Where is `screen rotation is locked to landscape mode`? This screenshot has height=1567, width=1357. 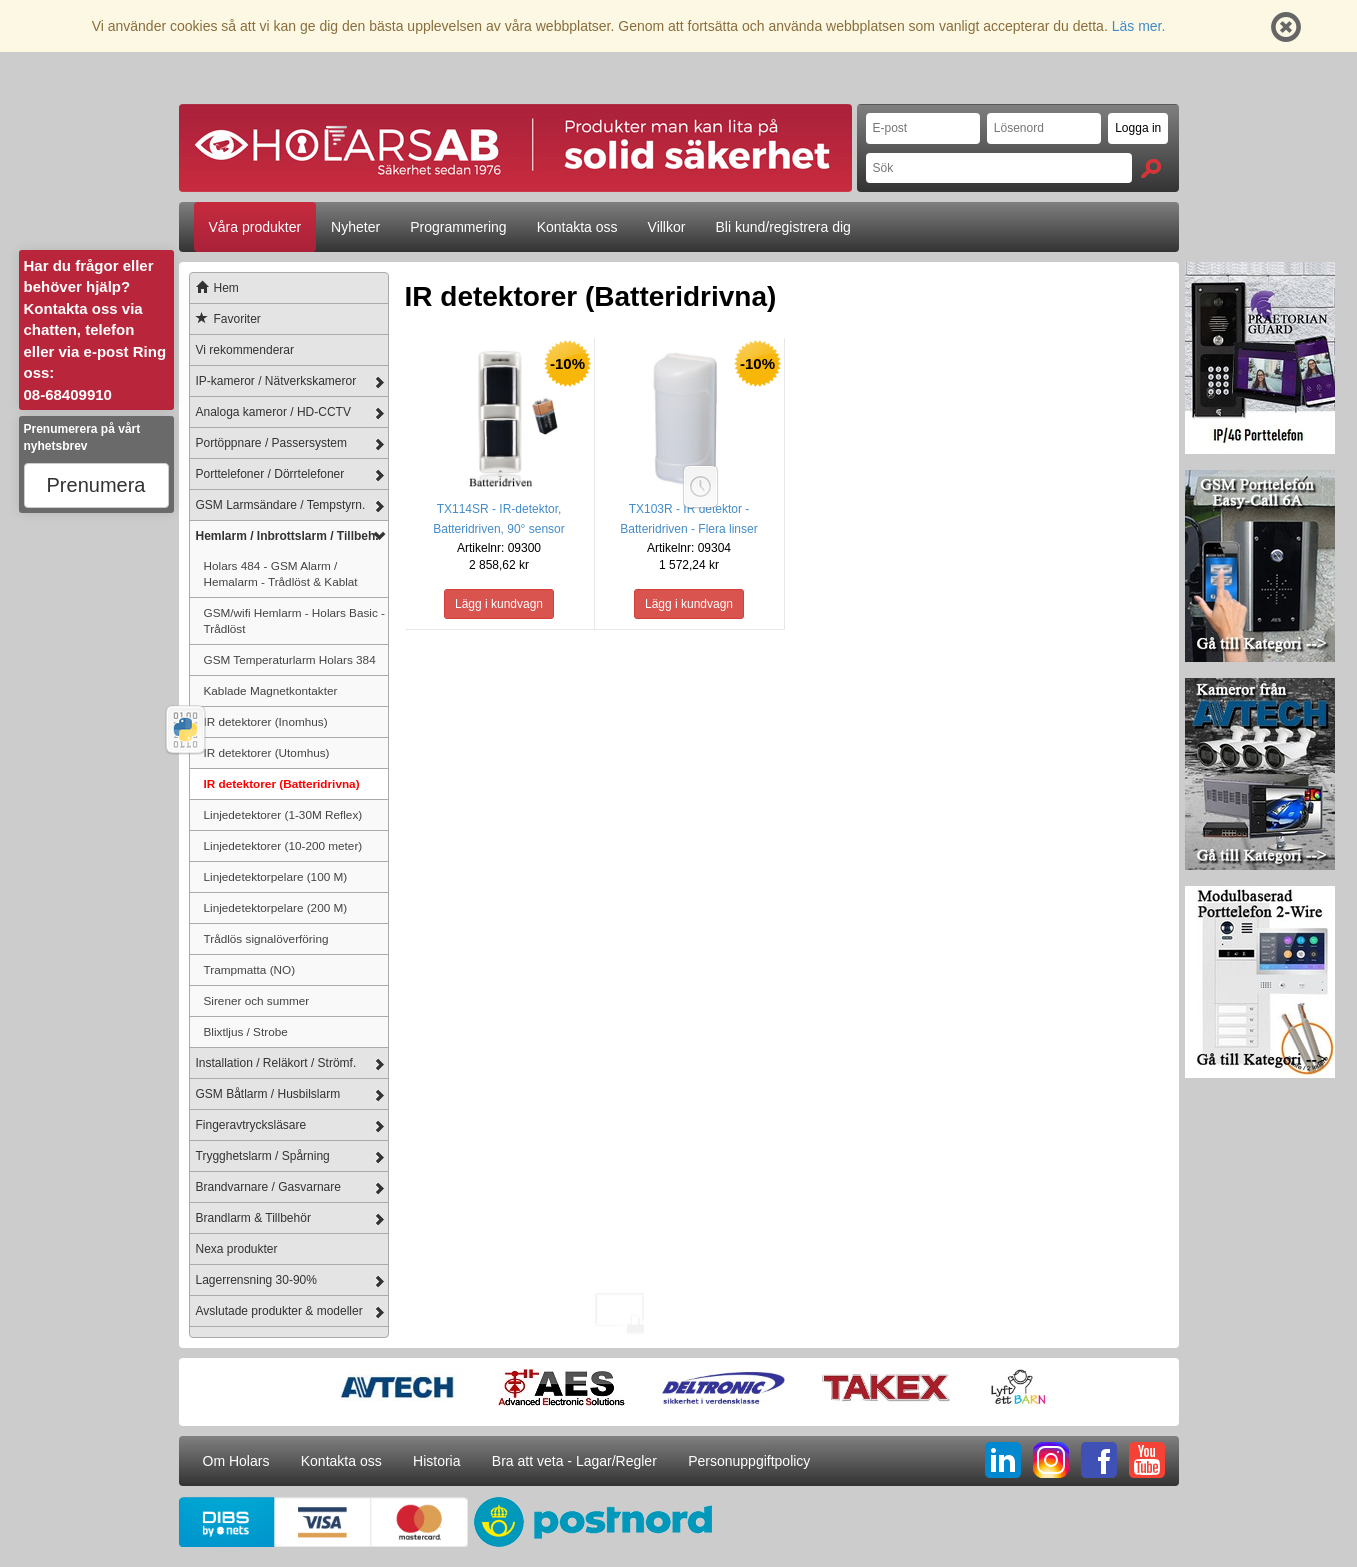 screen rotation is locked to landscape mode is located at coordinates (619, 1313).